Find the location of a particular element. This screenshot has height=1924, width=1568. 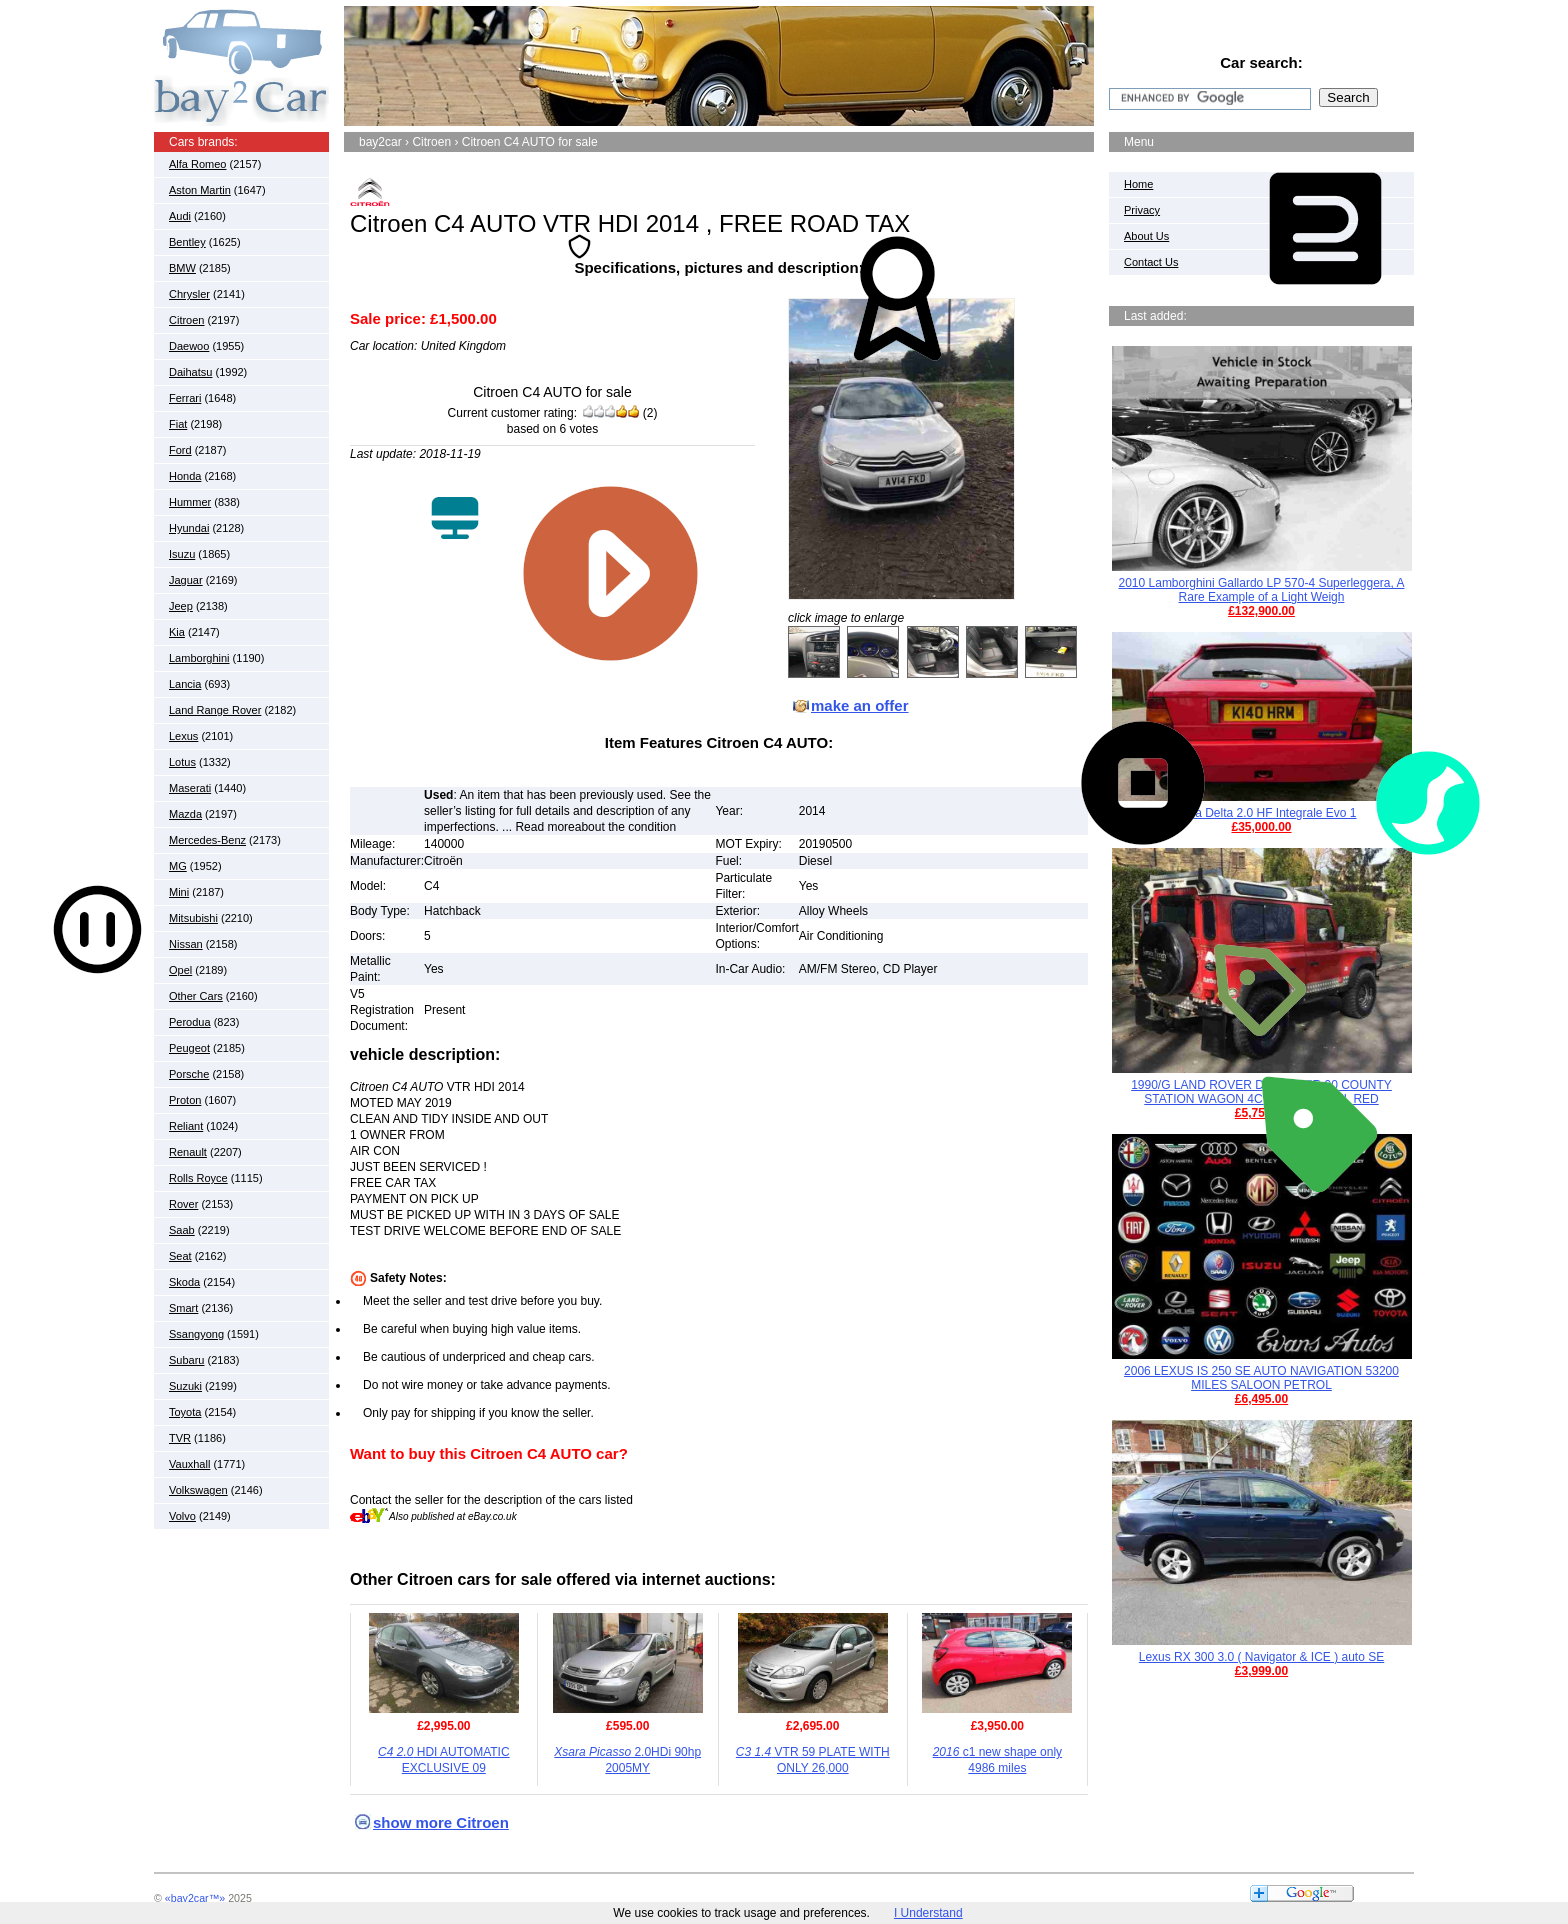

view tags or labels is located at coordinates (1313, 1128).